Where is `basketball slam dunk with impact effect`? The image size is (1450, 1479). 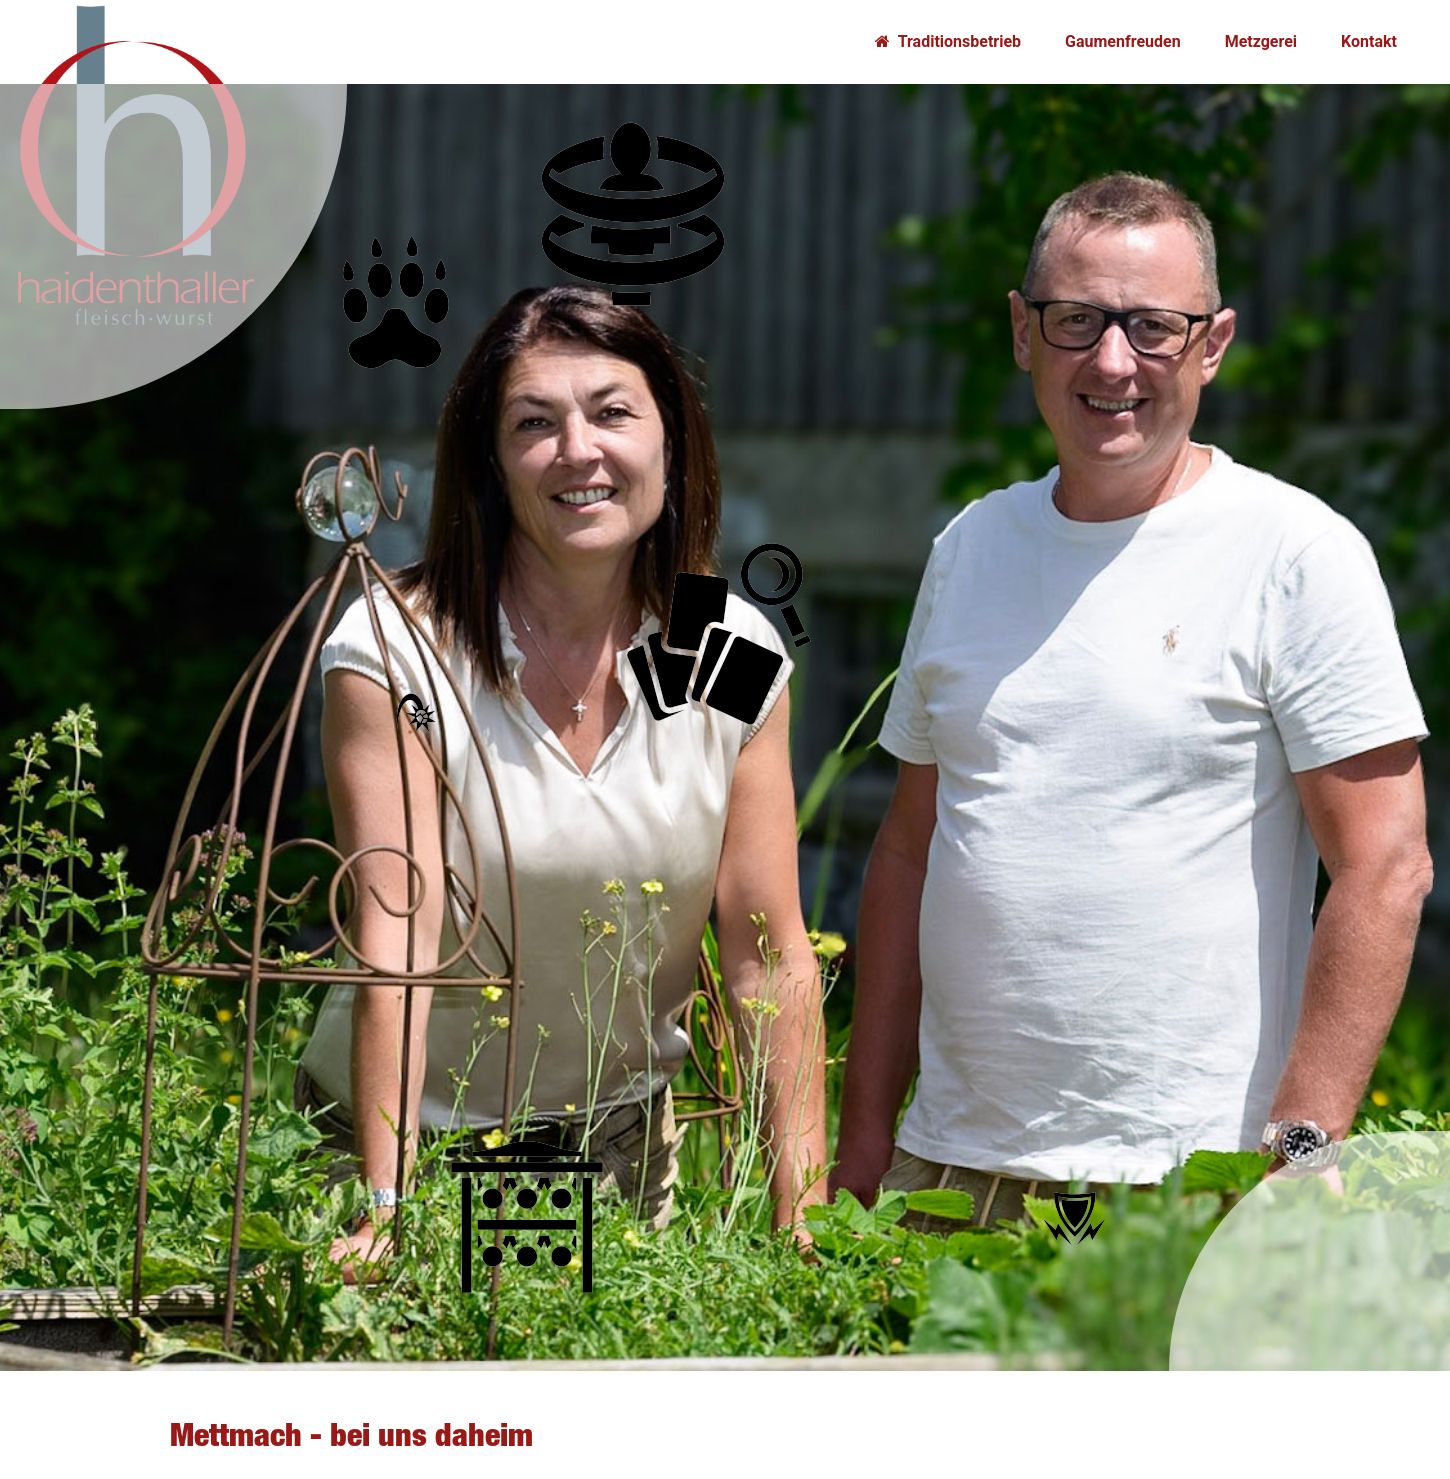
basketball slam dunk with impact effect is located at coordinates (416, 713).